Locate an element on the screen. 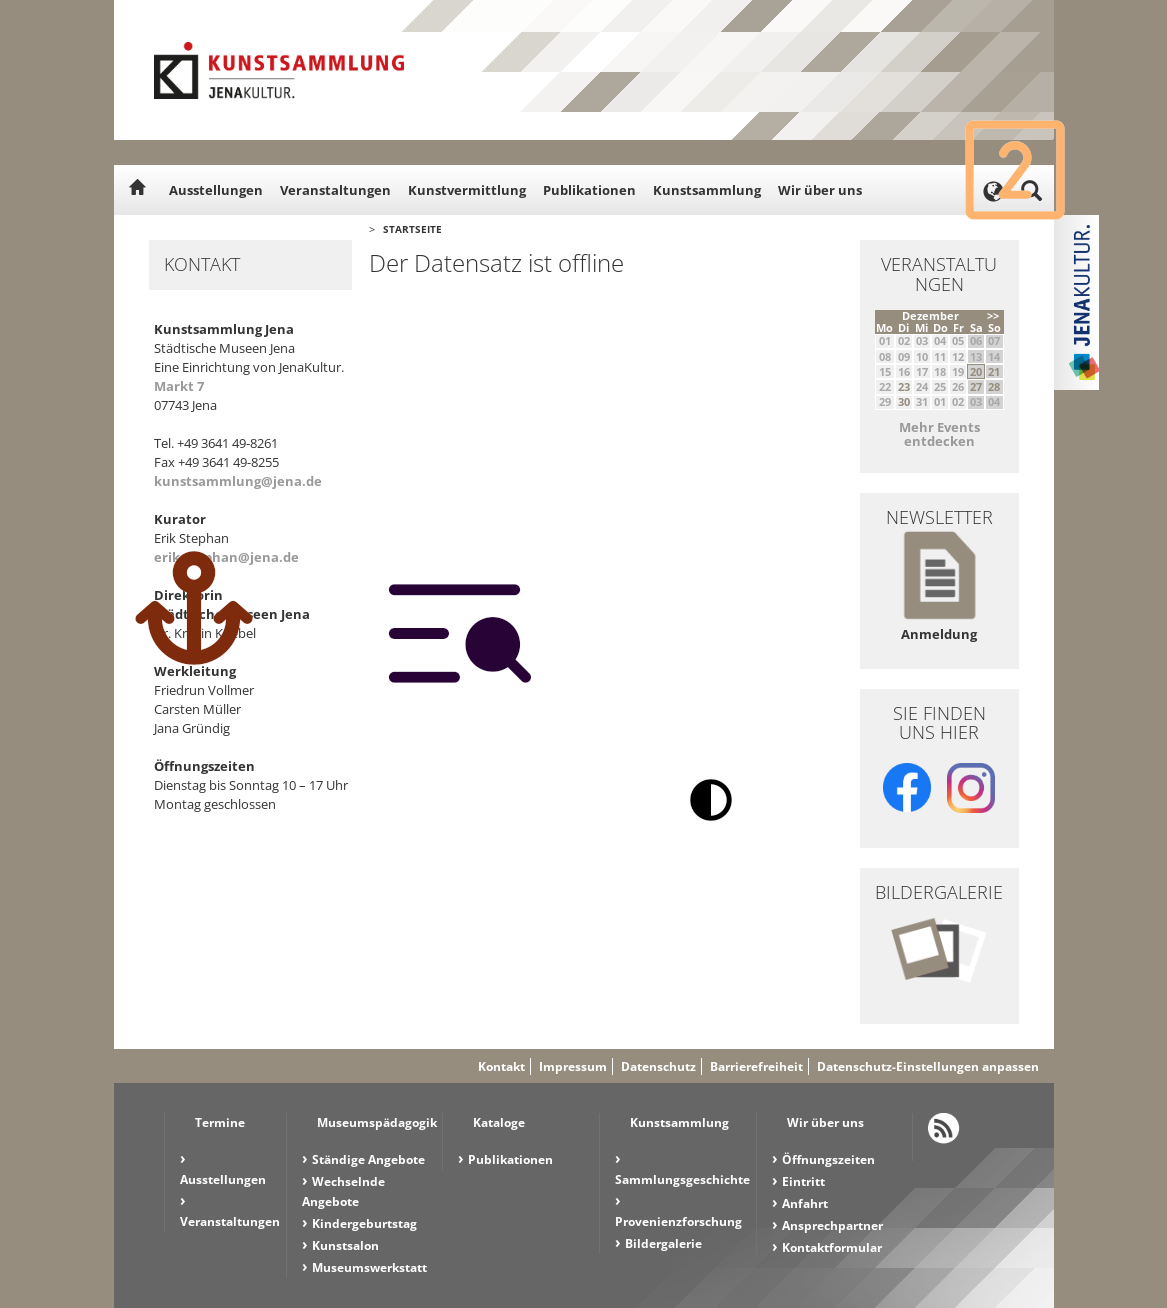 Image resolution: width=1167 pixels, height=1308 pixels. toggle between light and dark mode is located at coordinates (711, 800).